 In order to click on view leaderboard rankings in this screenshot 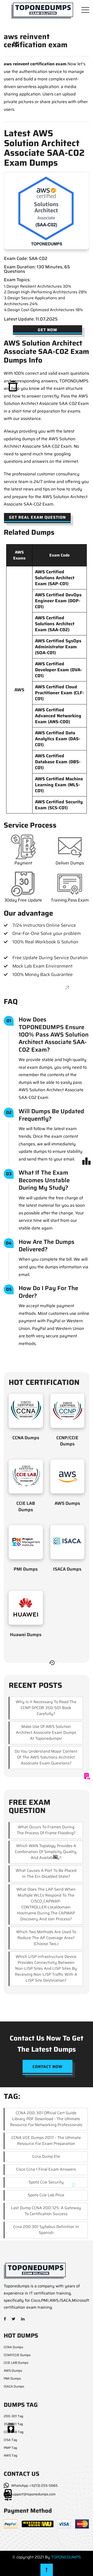, I will do `click(86, 1161)`.